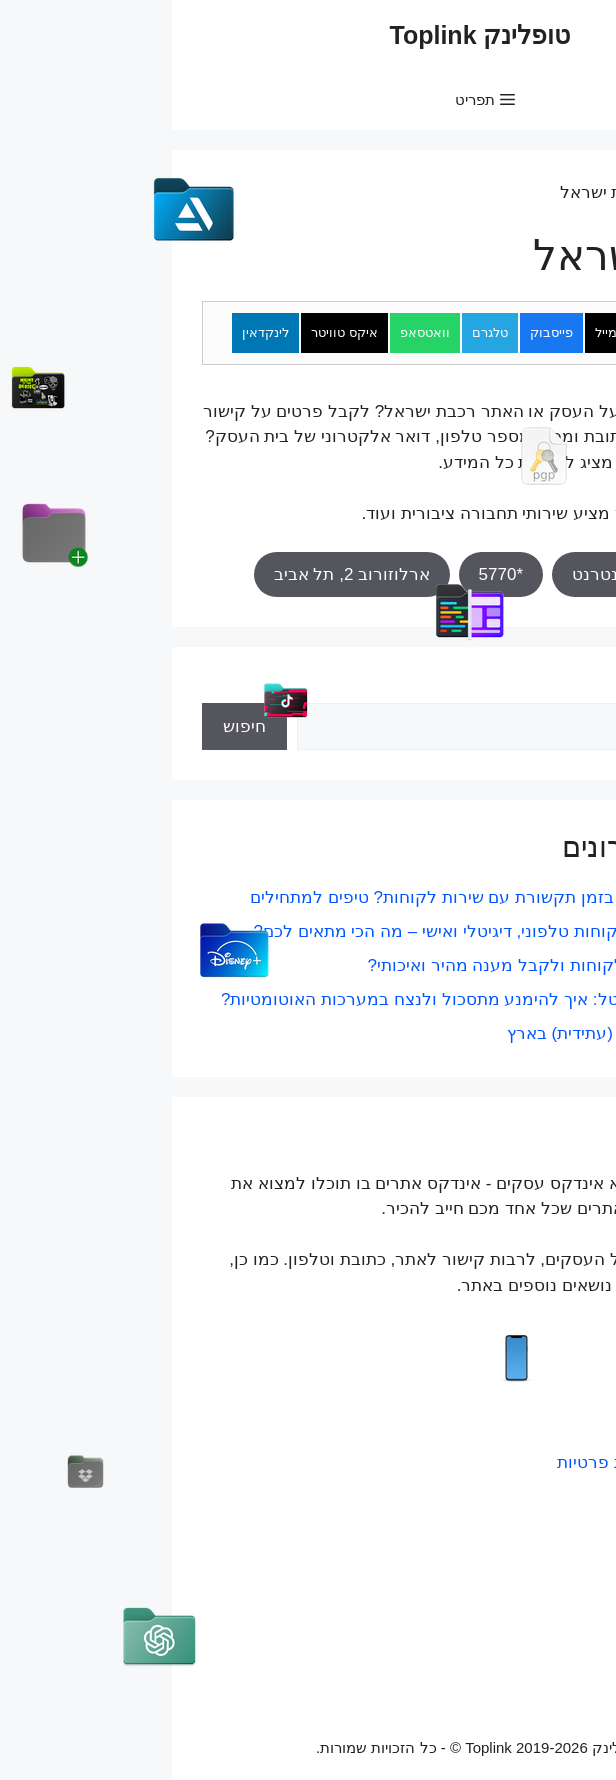 This screenshot has height=1780, width=616. I want to click on open folder containing ChatGPT-related files, so click(159, 1638).